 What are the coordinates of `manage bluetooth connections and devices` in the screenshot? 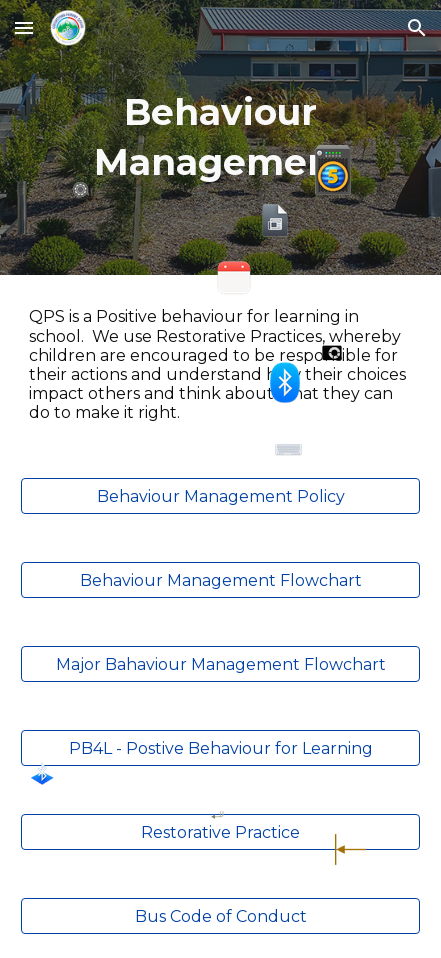 It's located at (285, 382).